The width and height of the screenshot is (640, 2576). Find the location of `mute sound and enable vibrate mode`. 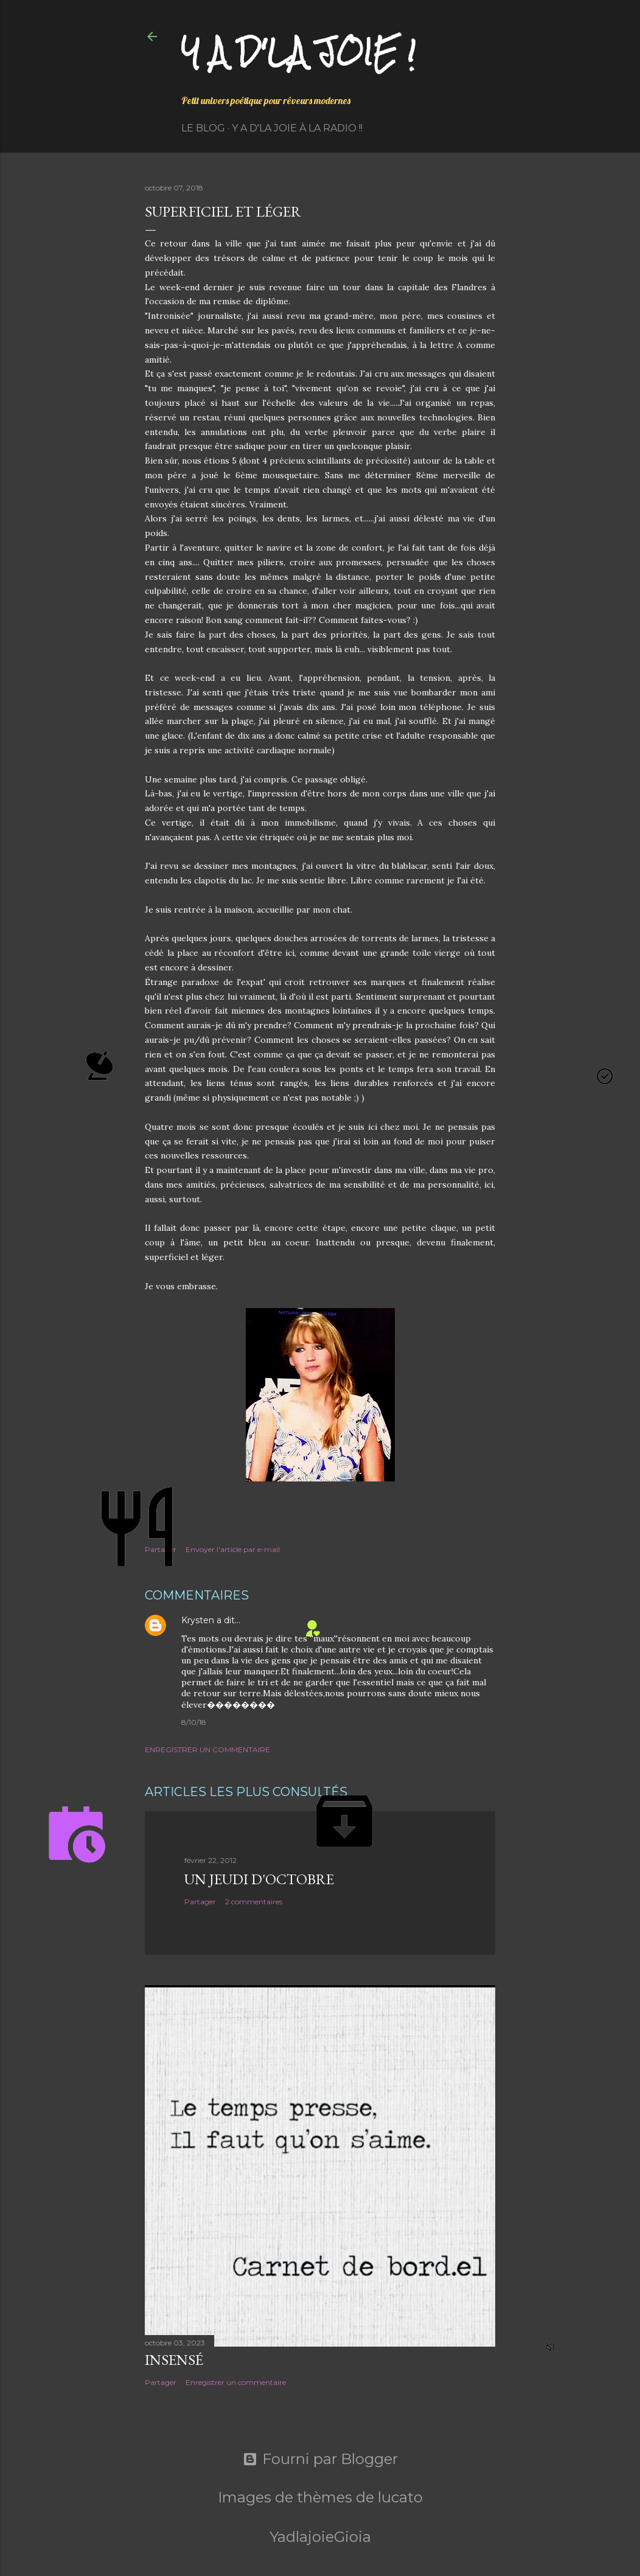

mute sound and enable vibrate mode is located at coordinates (551, 2347).